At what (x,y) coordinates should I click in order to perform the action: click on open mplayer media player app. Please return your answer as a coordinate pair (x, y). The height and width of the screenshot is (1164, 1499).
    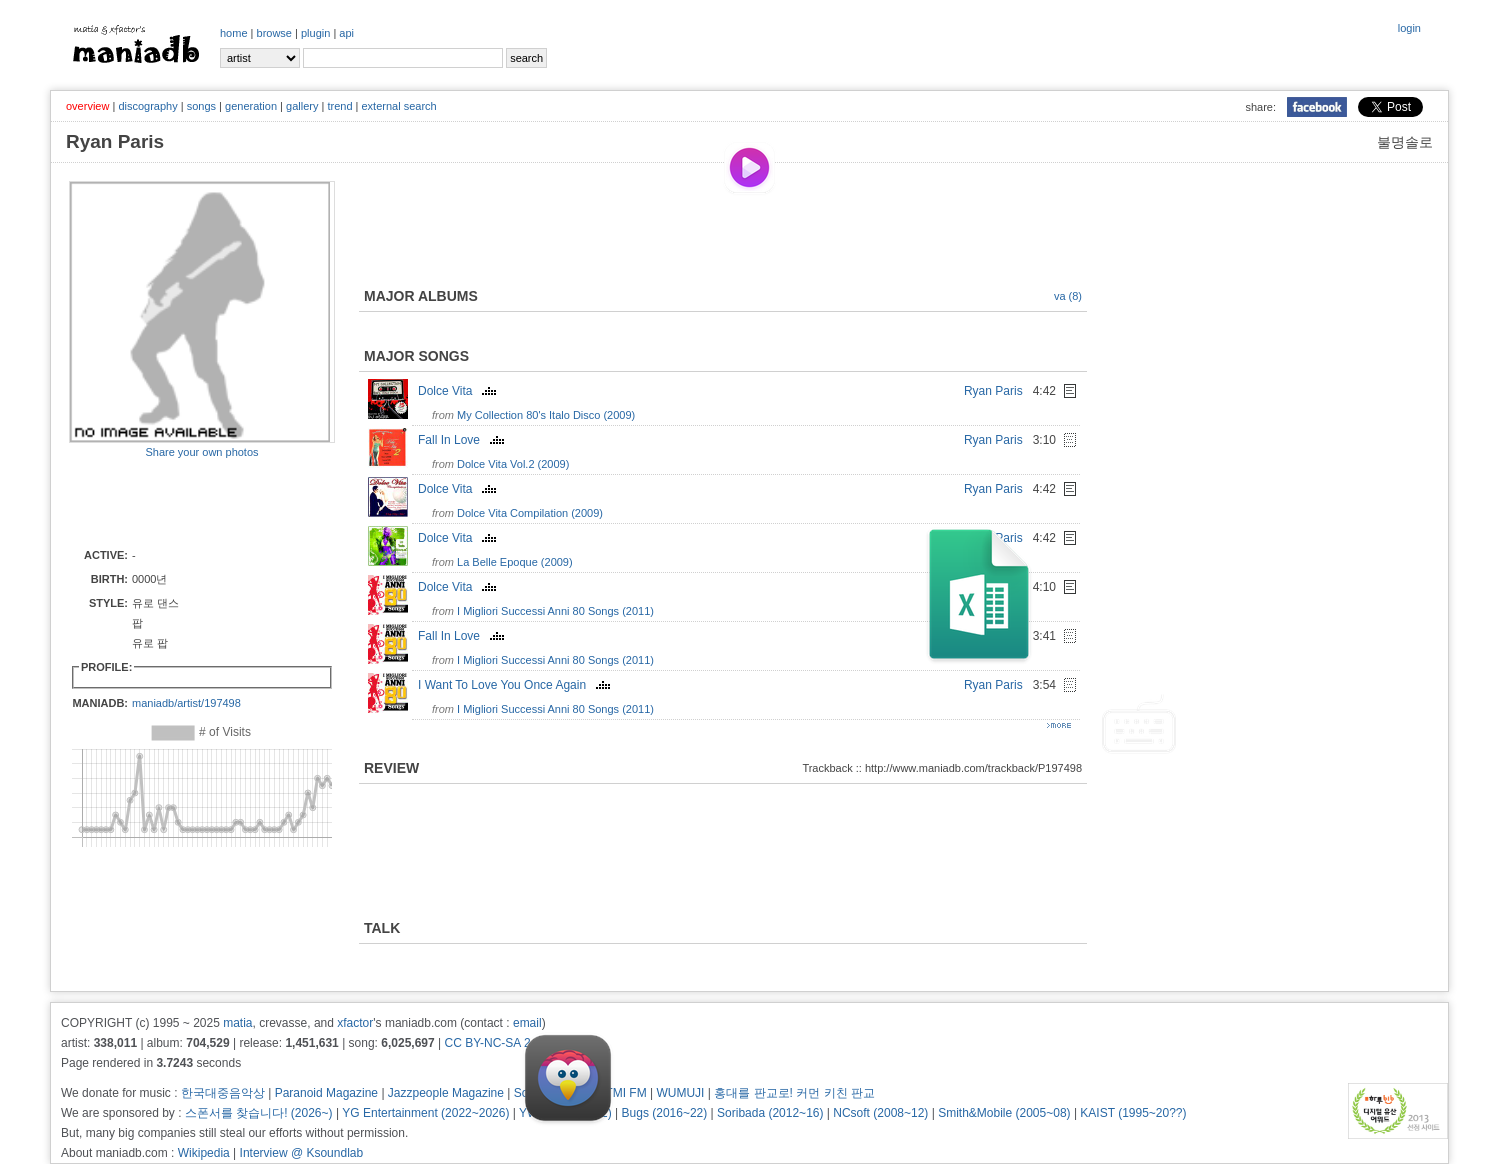
    Looking at the image, I should click on (749, 167).